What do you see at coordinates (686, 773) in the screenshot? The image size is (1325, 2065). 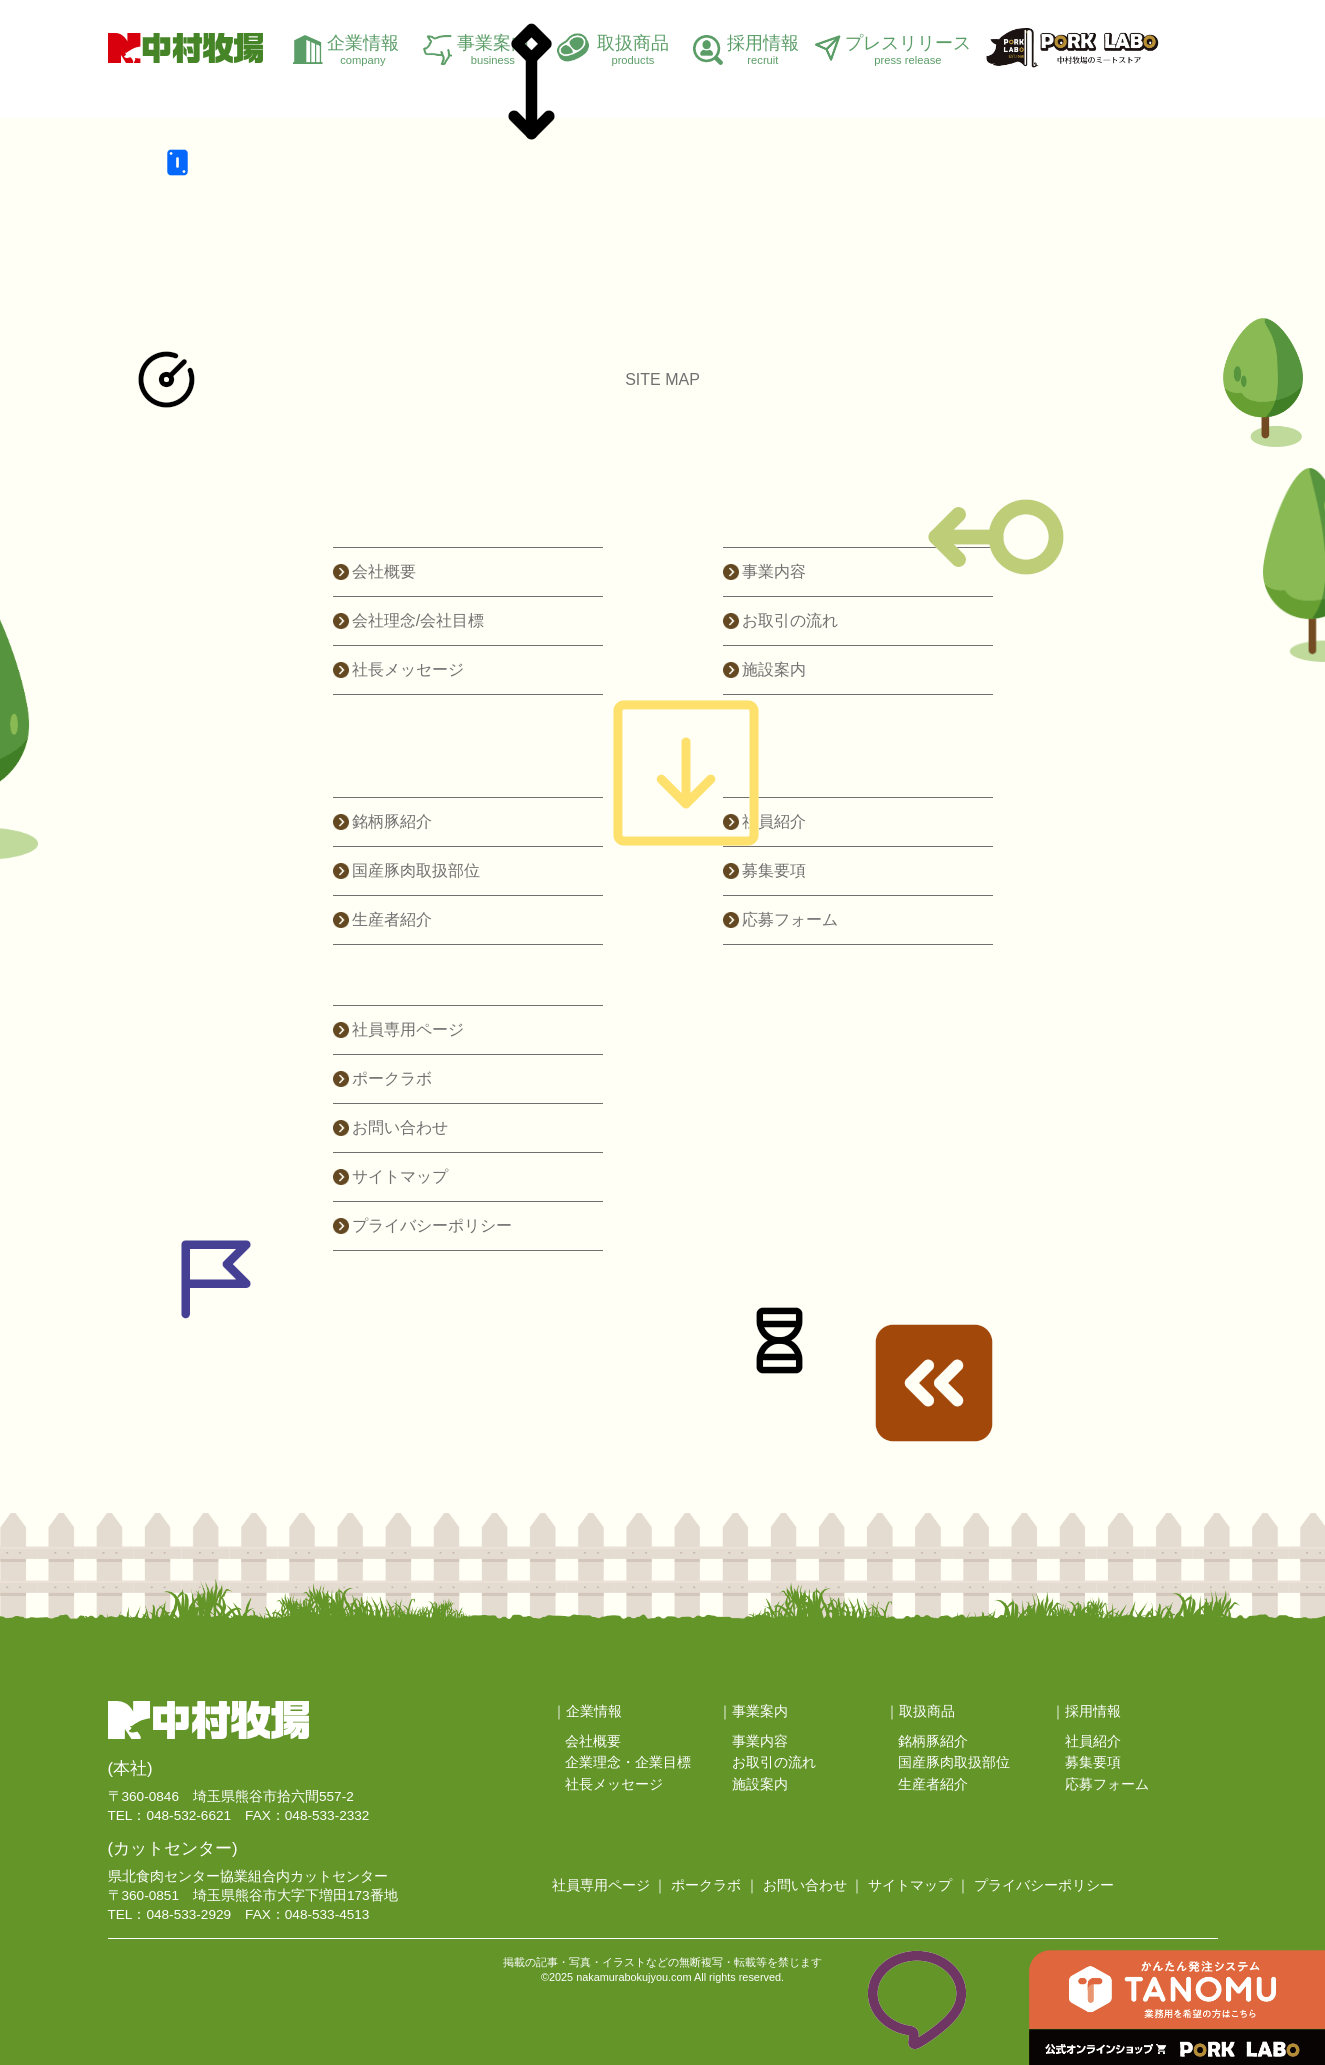 I see `download file or content` at bounding box center [686, 773].